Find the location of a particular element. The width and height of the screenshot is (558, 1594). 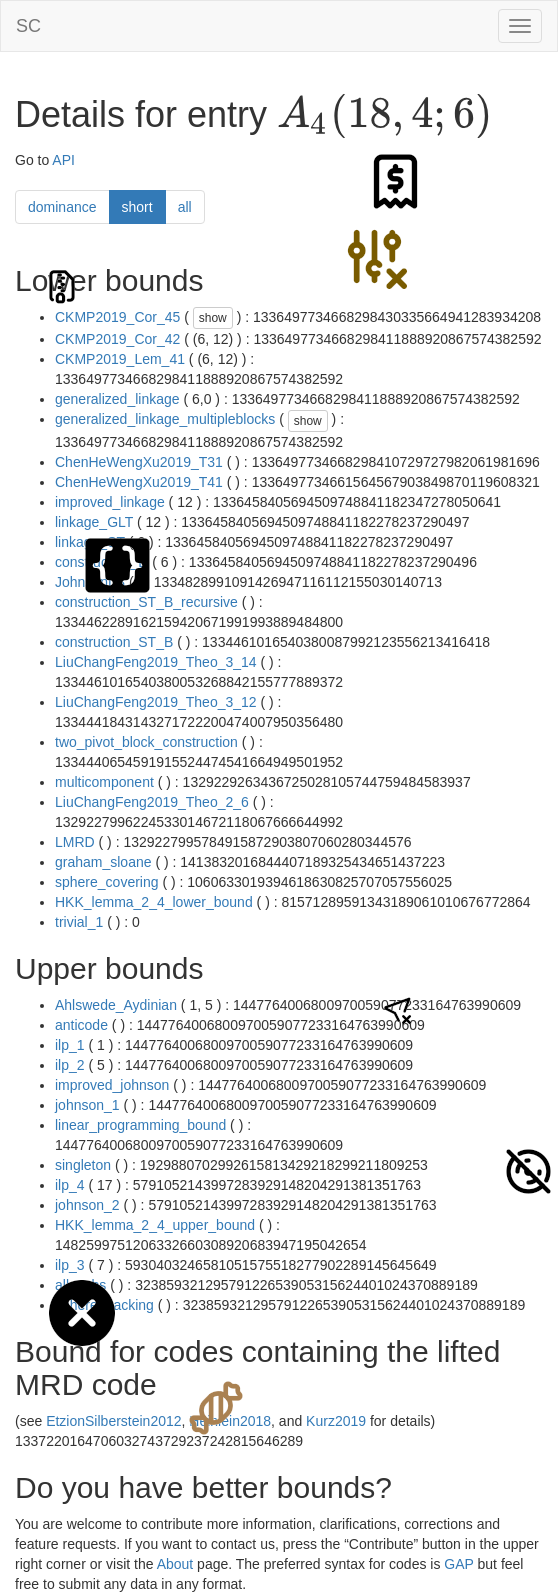

close or dismiss a dialog is located at coordinates (82, 1313).